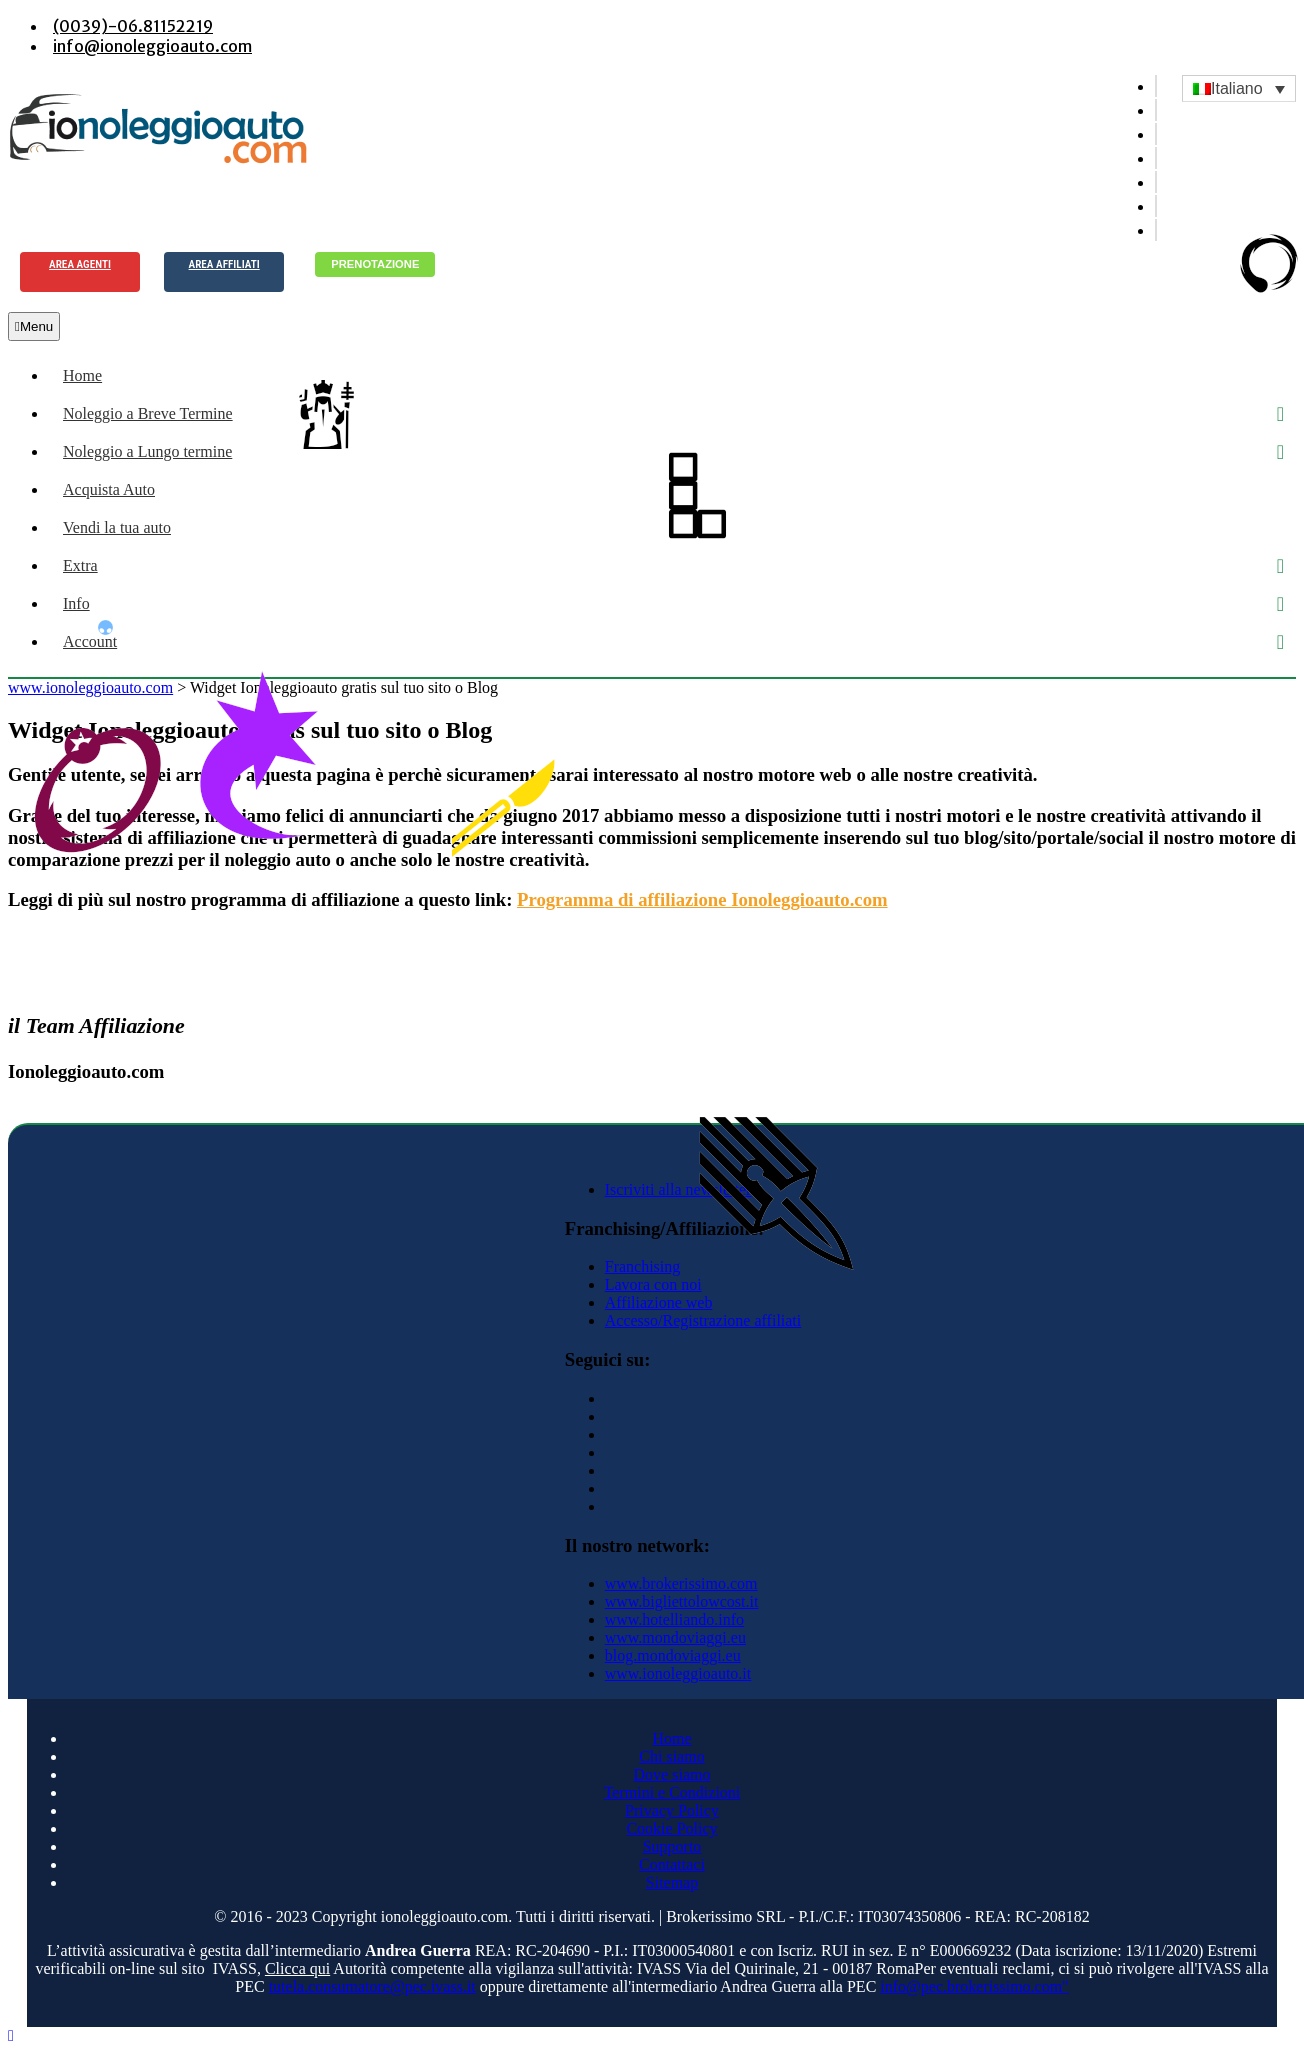  Describe the element at coordinates (98, 790) in the screenshot. I see `refresh or sync starred items` at that location.